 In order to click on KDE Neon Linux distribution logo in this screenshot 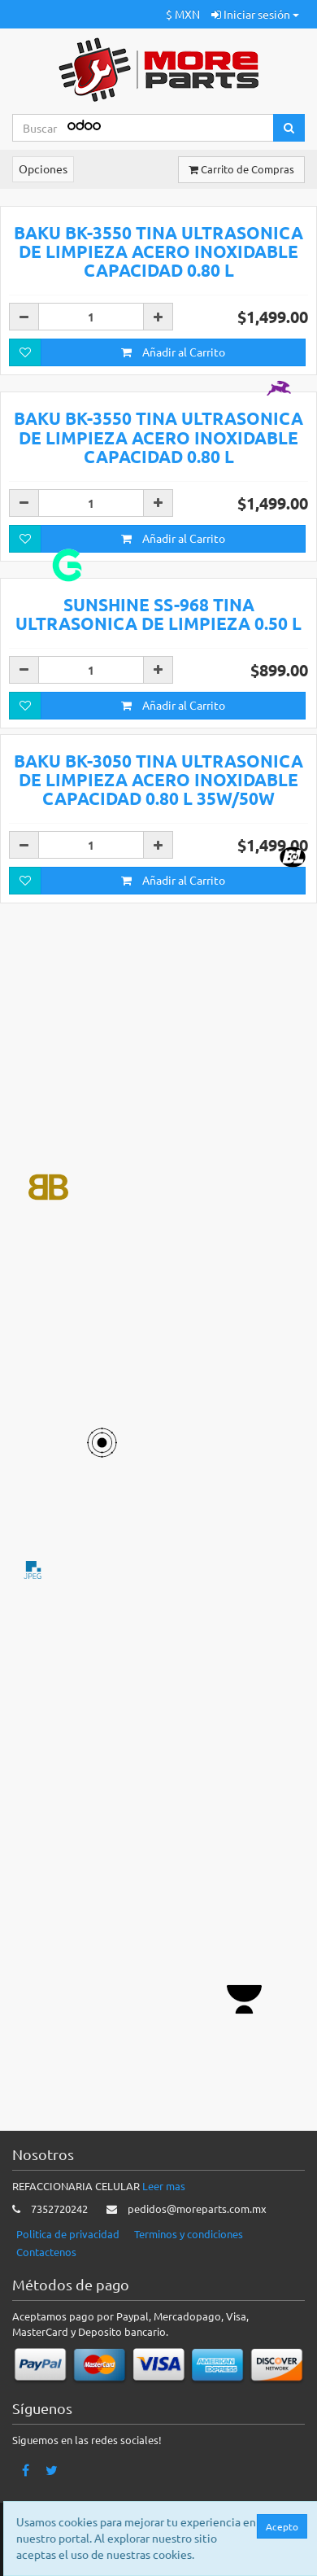, I will do `click(102, 1442)`.